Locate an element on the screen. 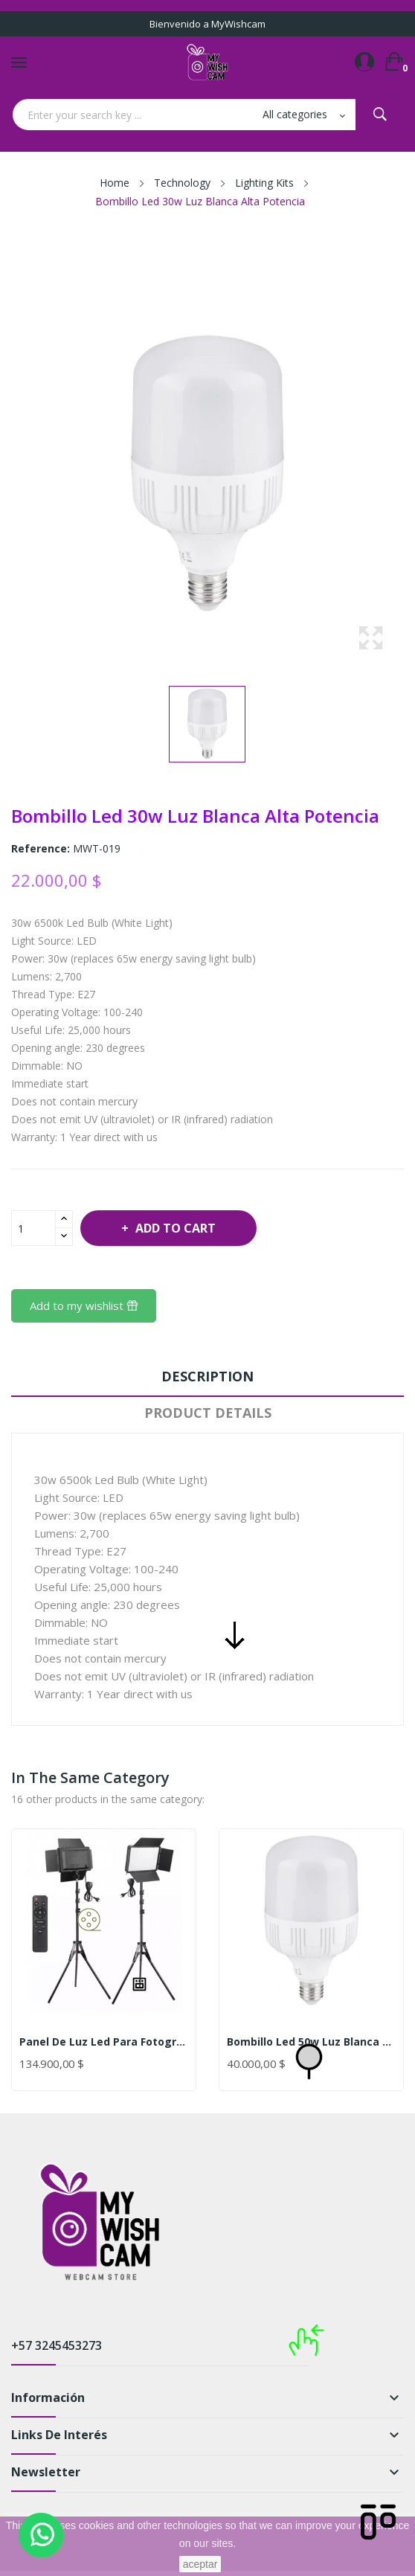 Image resolution: width=415 pixels, height=2576 pixels. access video or movie library is located at coordinates (89, 1919).